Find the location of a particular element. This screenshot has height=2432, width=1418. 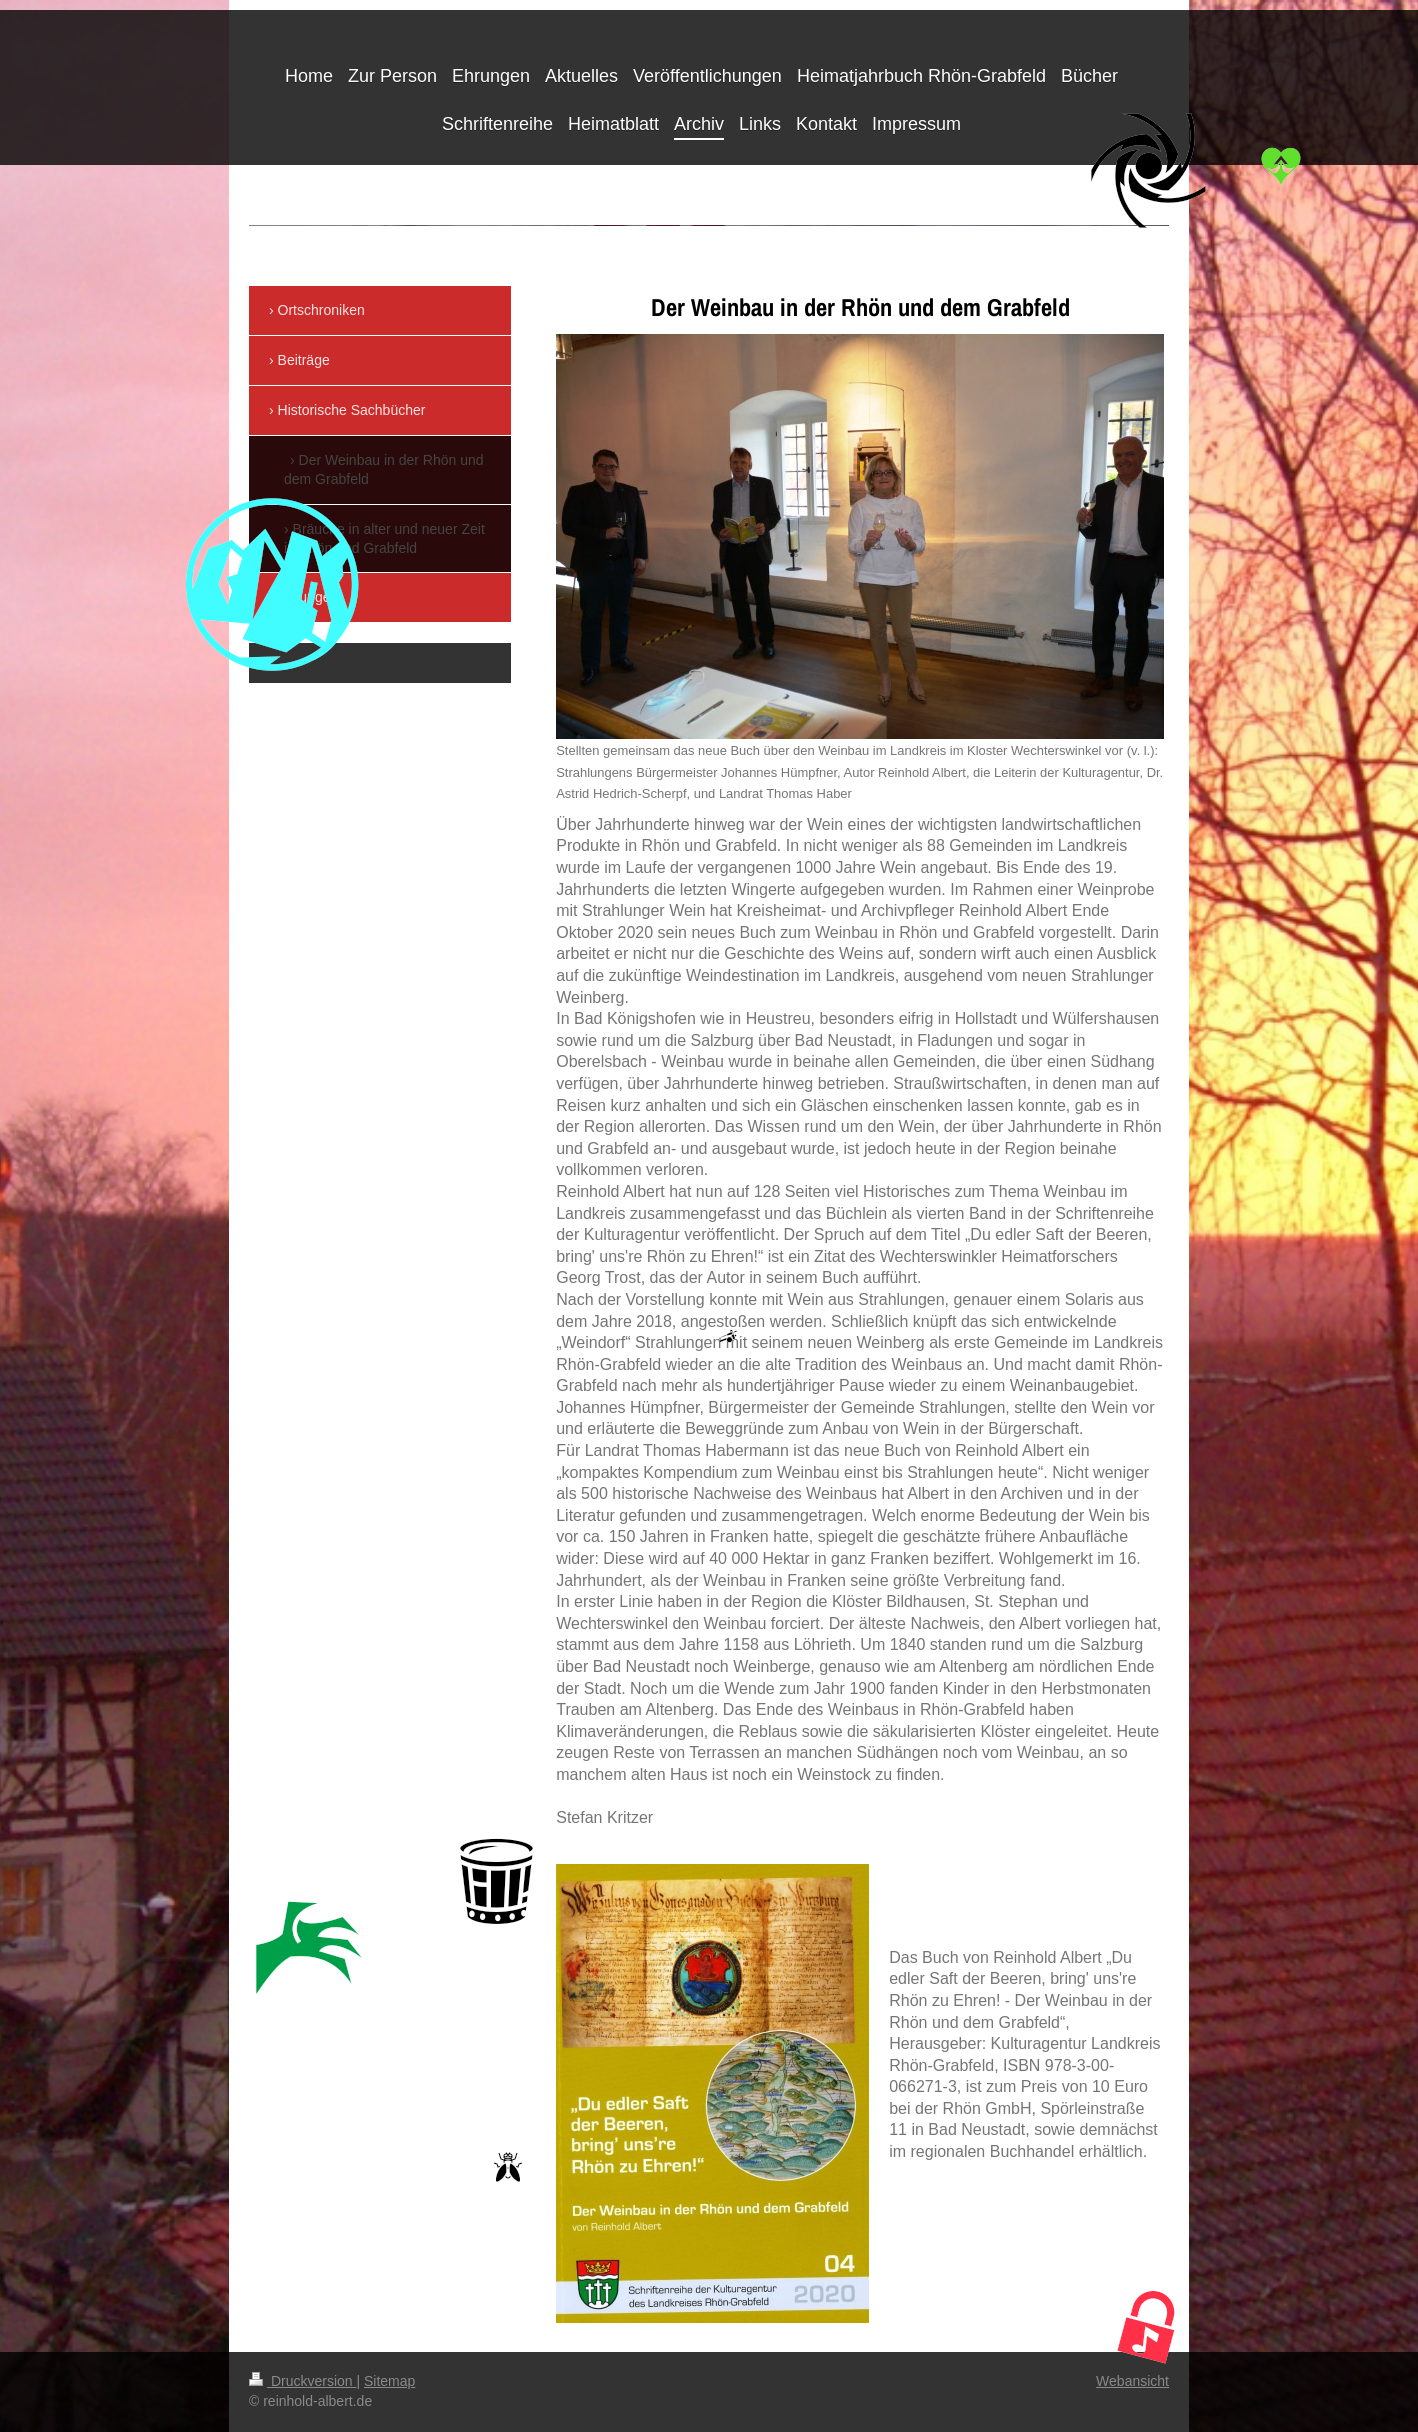

indicates a bug or pest-related feature in a game is located at coordinates (508, 2167).